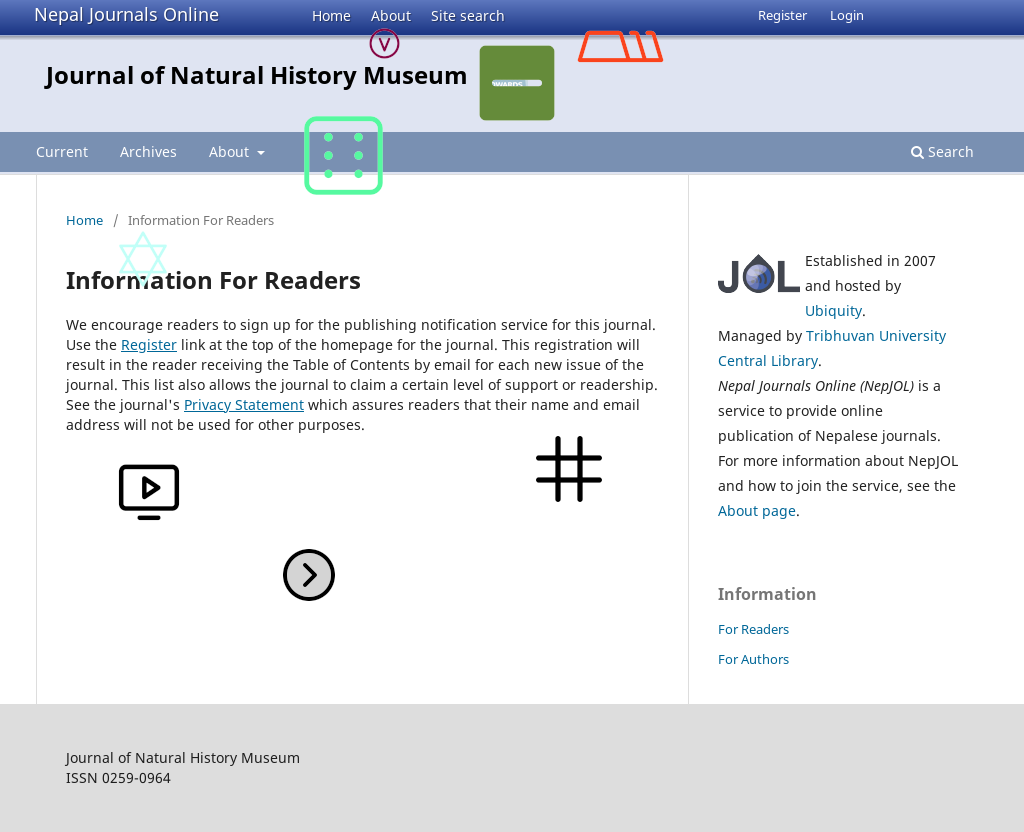 This screenshot has width=1024, height=832. Describe the element at coordinates (569, 469) in the screenshot. I see `add or view hashtags` at that location.